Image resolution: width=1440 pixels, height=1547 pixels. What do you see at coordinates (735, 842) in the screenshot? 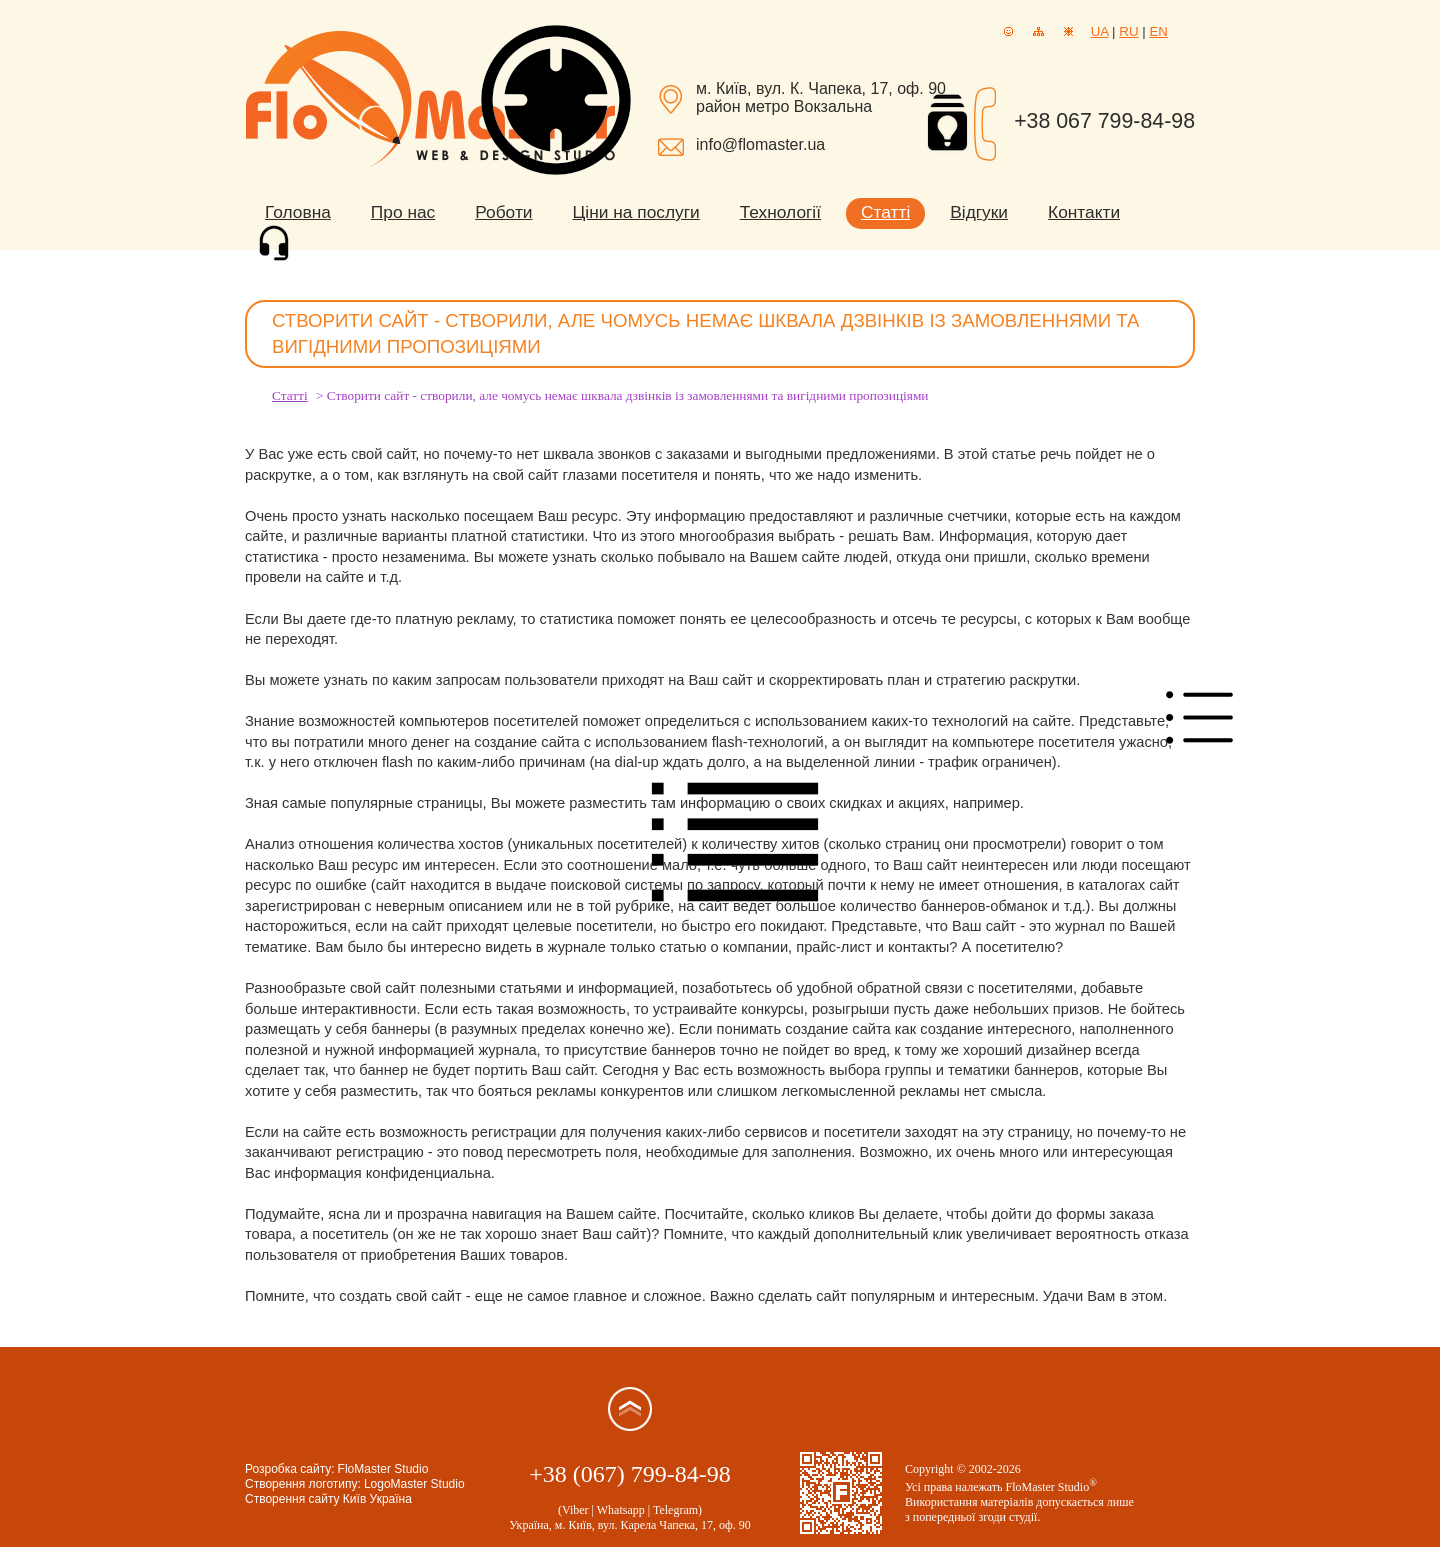
I see `view items as a bulleted list` at bounding box center [735, 842].